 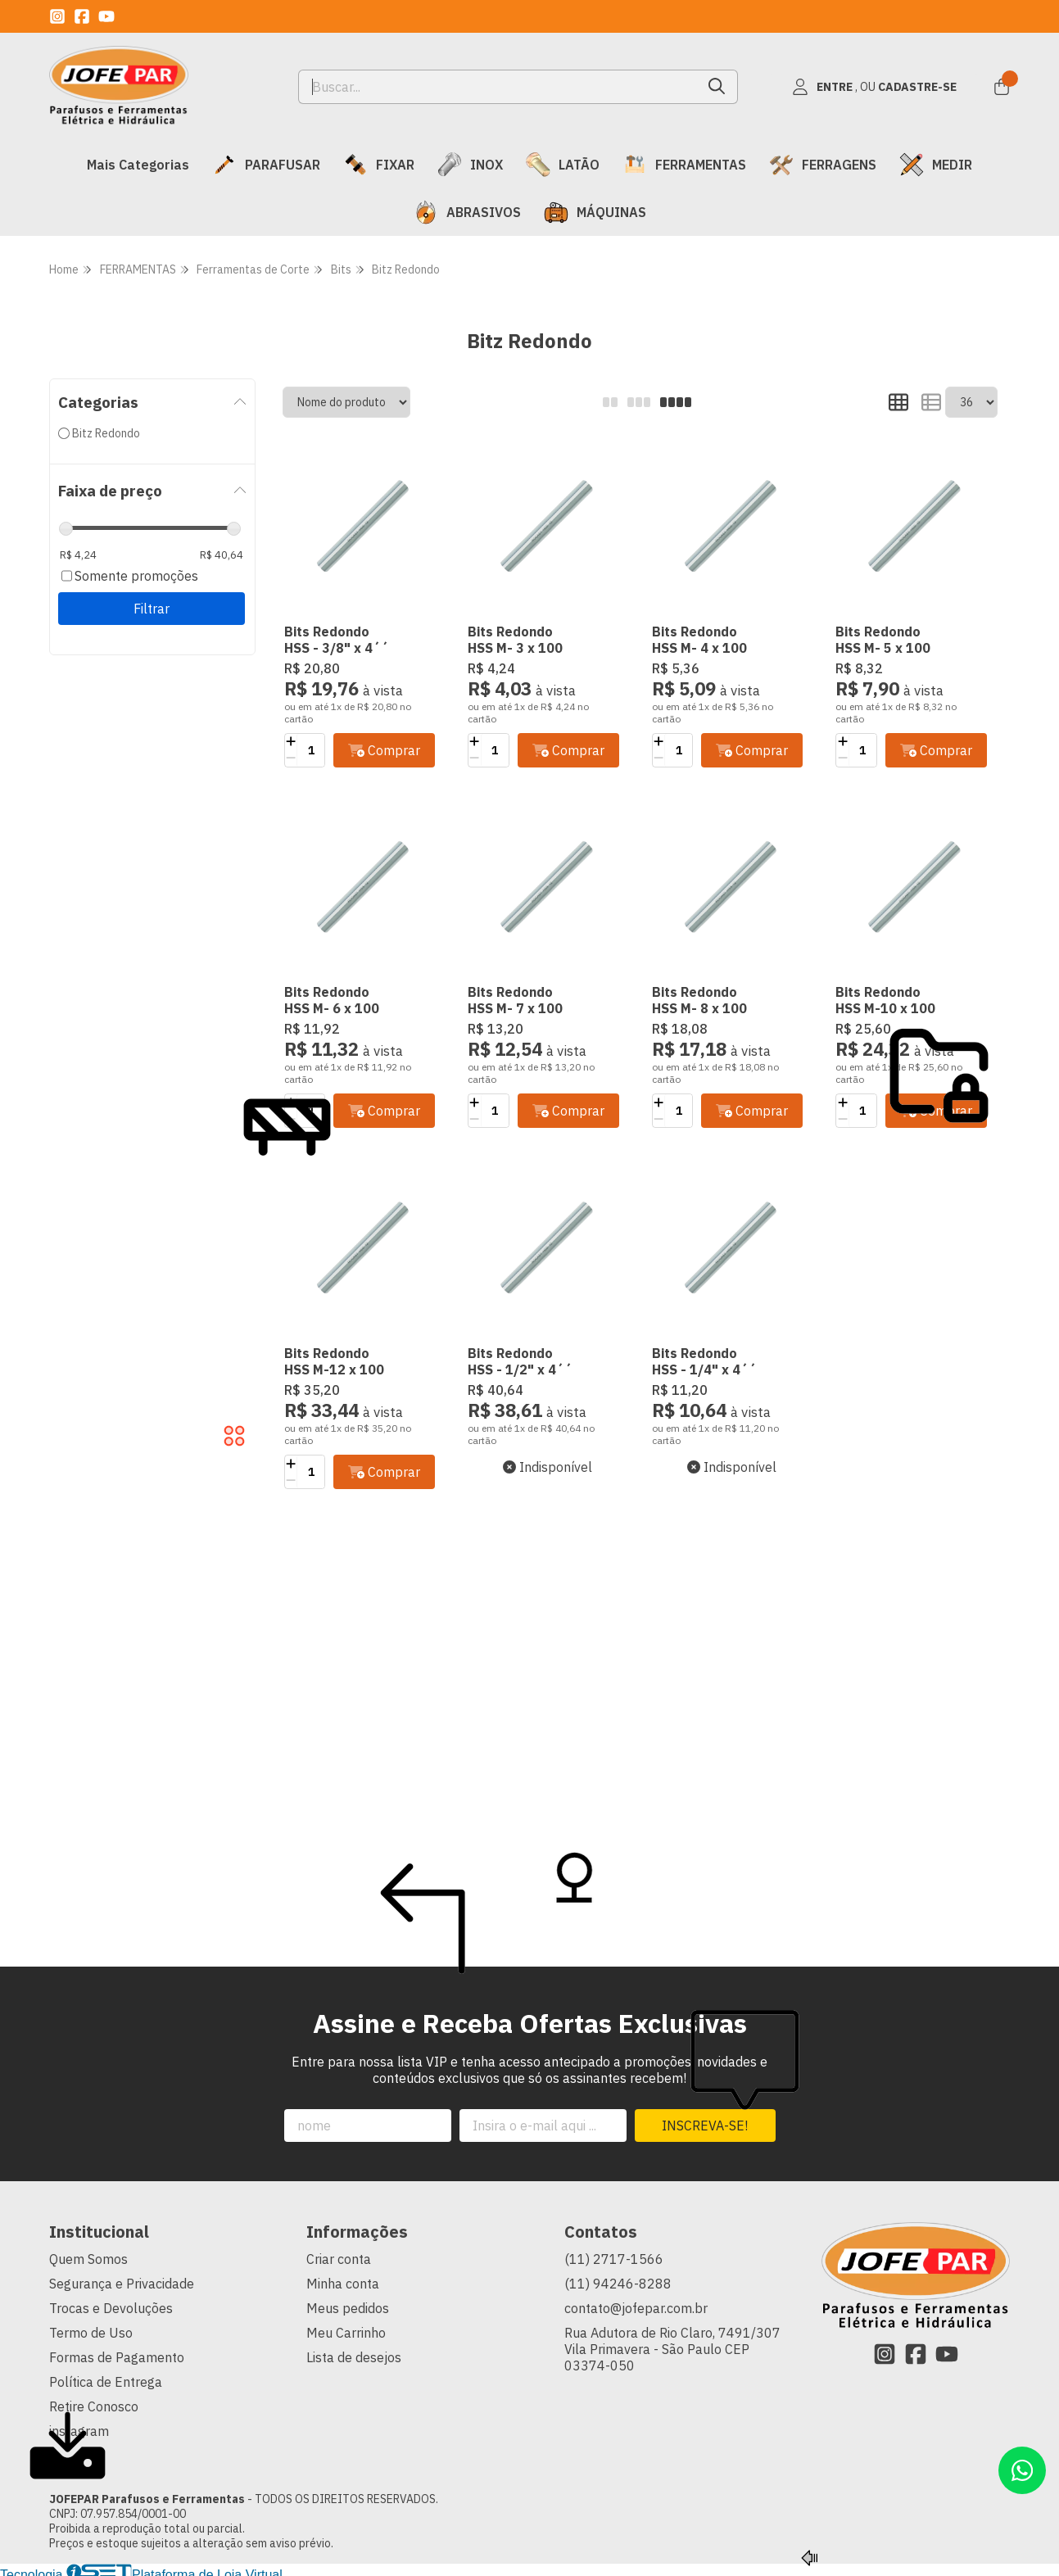 What do you see at coordinates (939, 1073) in the screenshot?
I see `access a password-protected folder` at bounding box center [939, 1073].